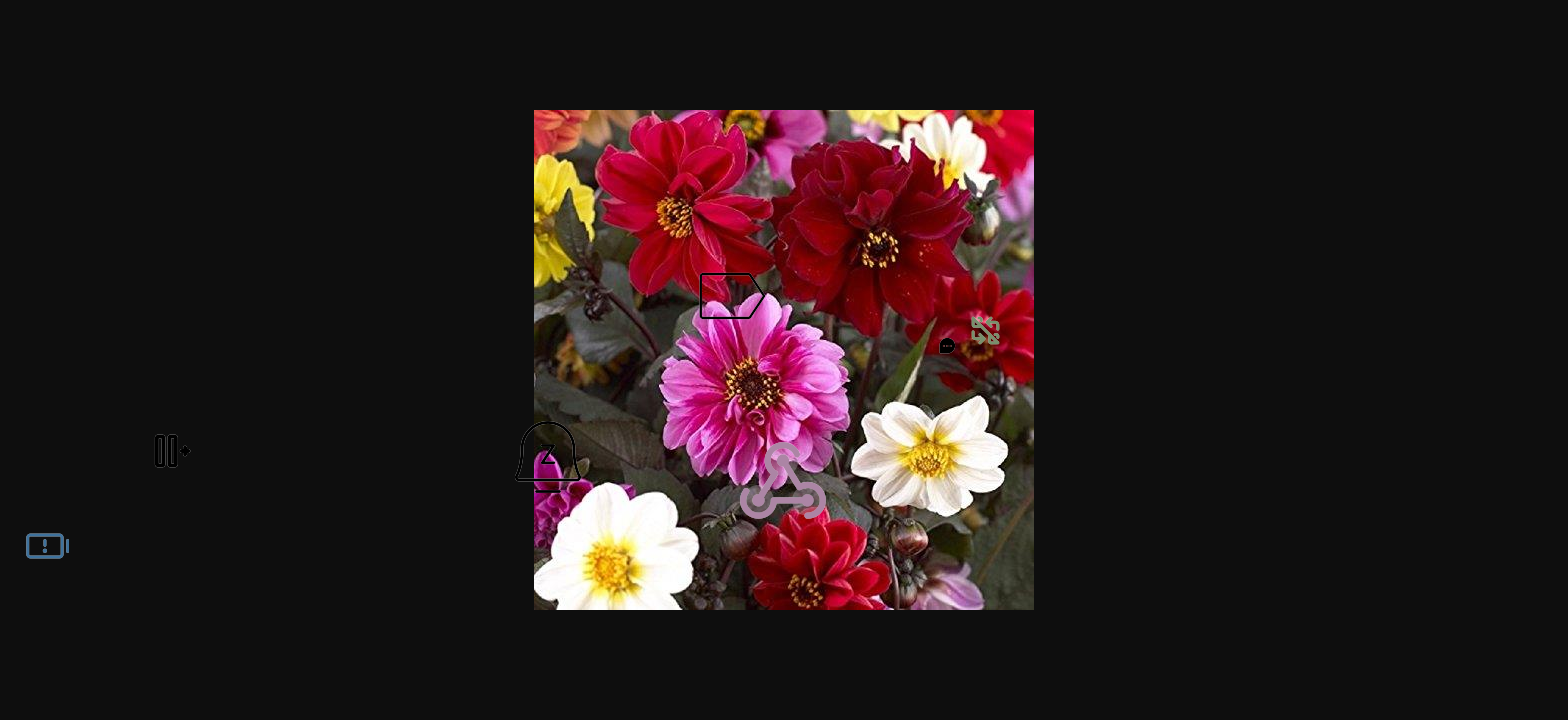 The height and width of the screenshot is (720, 1568). What do you see at coordinates (548, 457) in the screenshot?
I see `snooze notifications` at bounding box center [548, 457].